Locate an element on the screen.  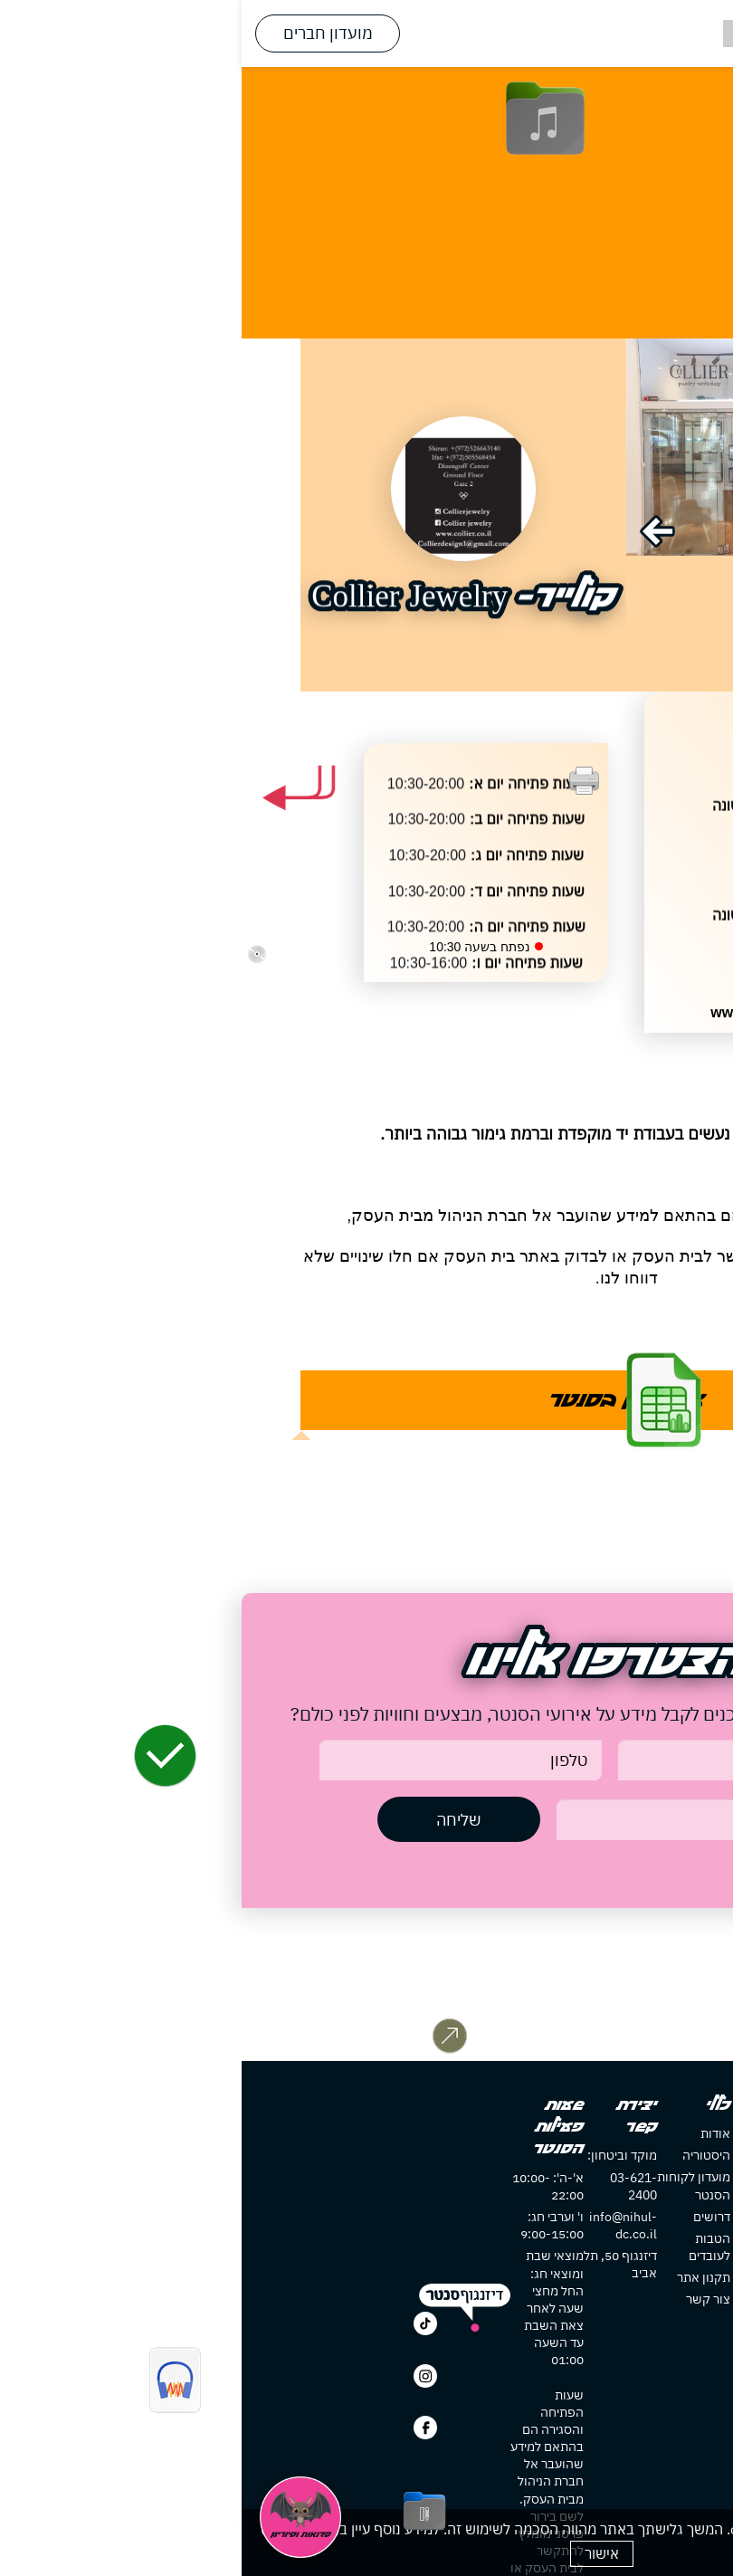
indicates a default or selected item is located at coordinates (165, 1755).